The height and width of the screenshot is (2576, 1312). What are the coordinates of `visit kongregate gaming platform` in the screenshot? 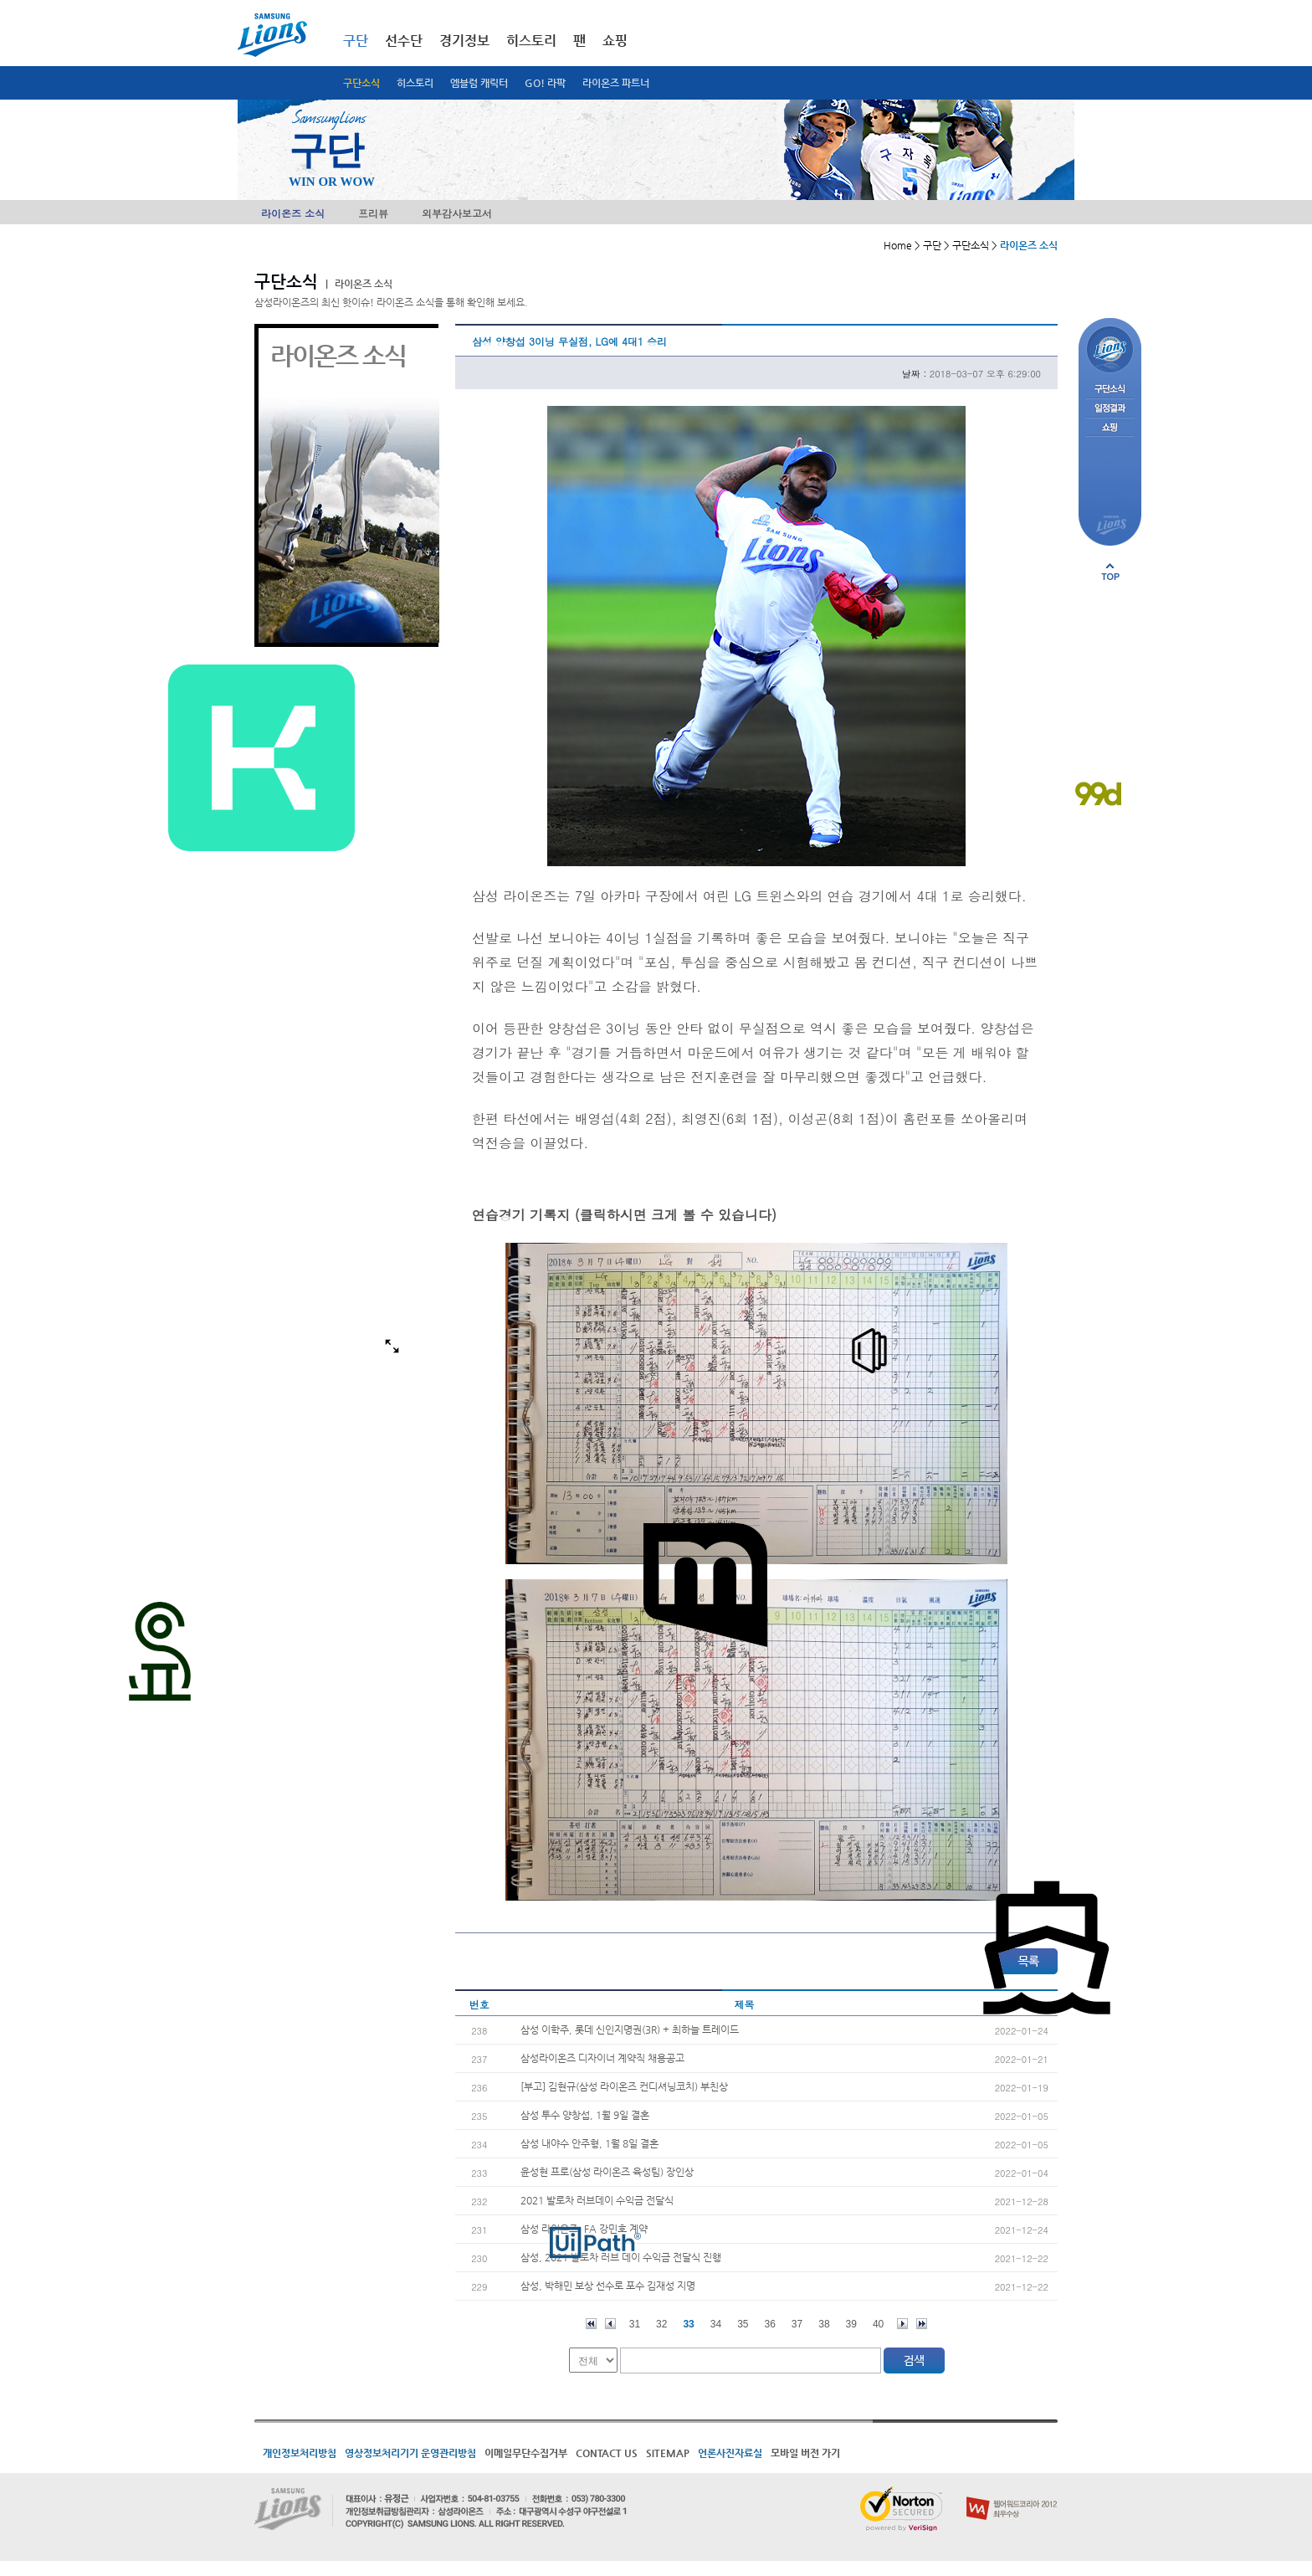 It's located at (261, 757).